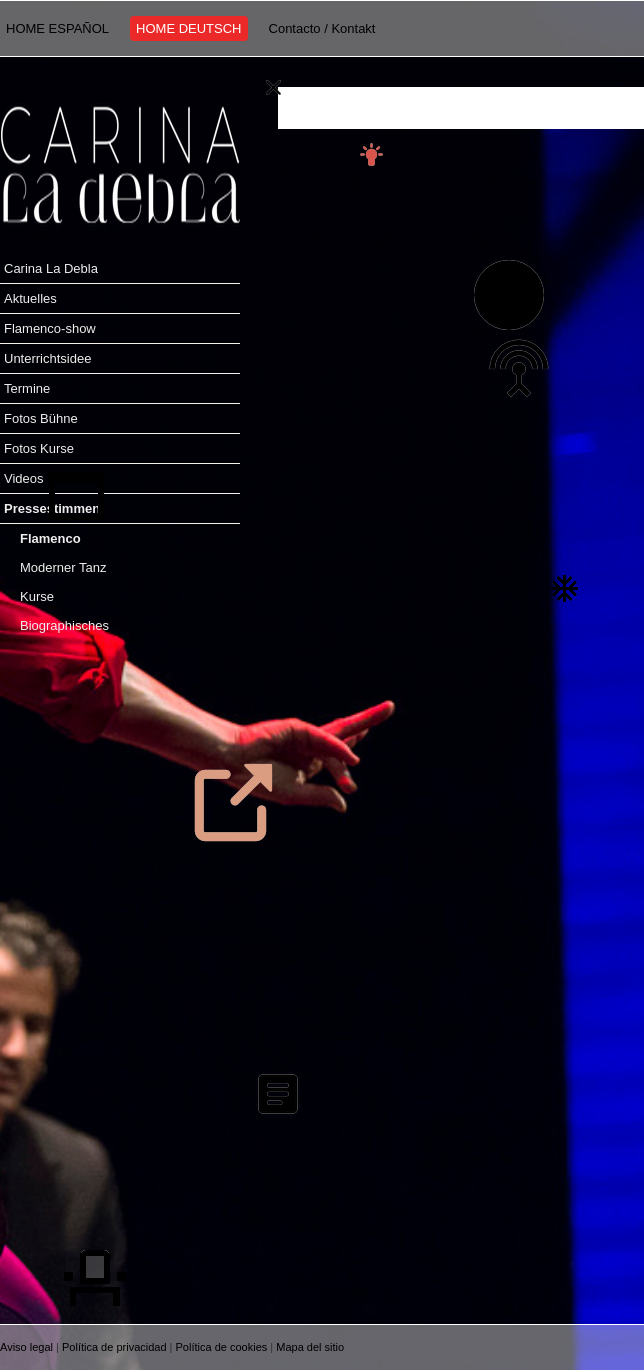 The image size is (644, 1371). Describe the element at coordinates (273, 87) in the screenshot. I see `close the current window or dialog` at that location.